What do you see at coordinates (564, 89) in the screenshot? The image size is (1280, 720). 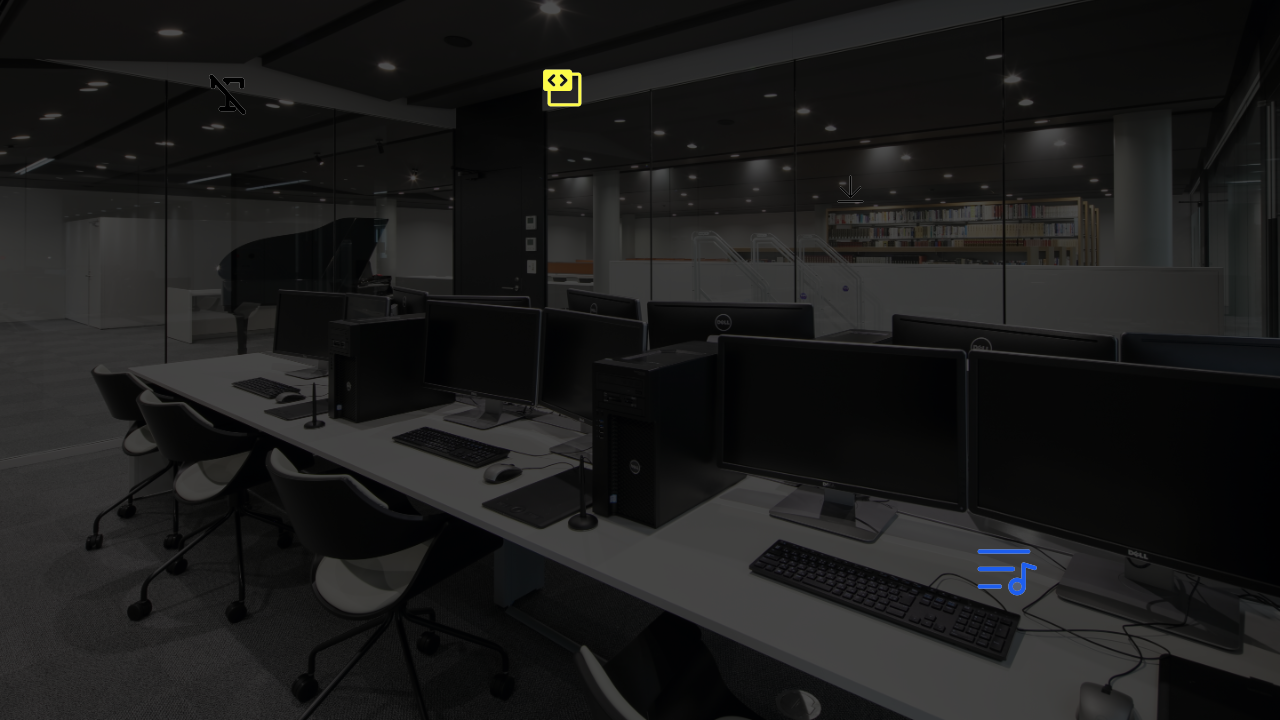 I see `insert a code block` at bounding box center [564, 89].